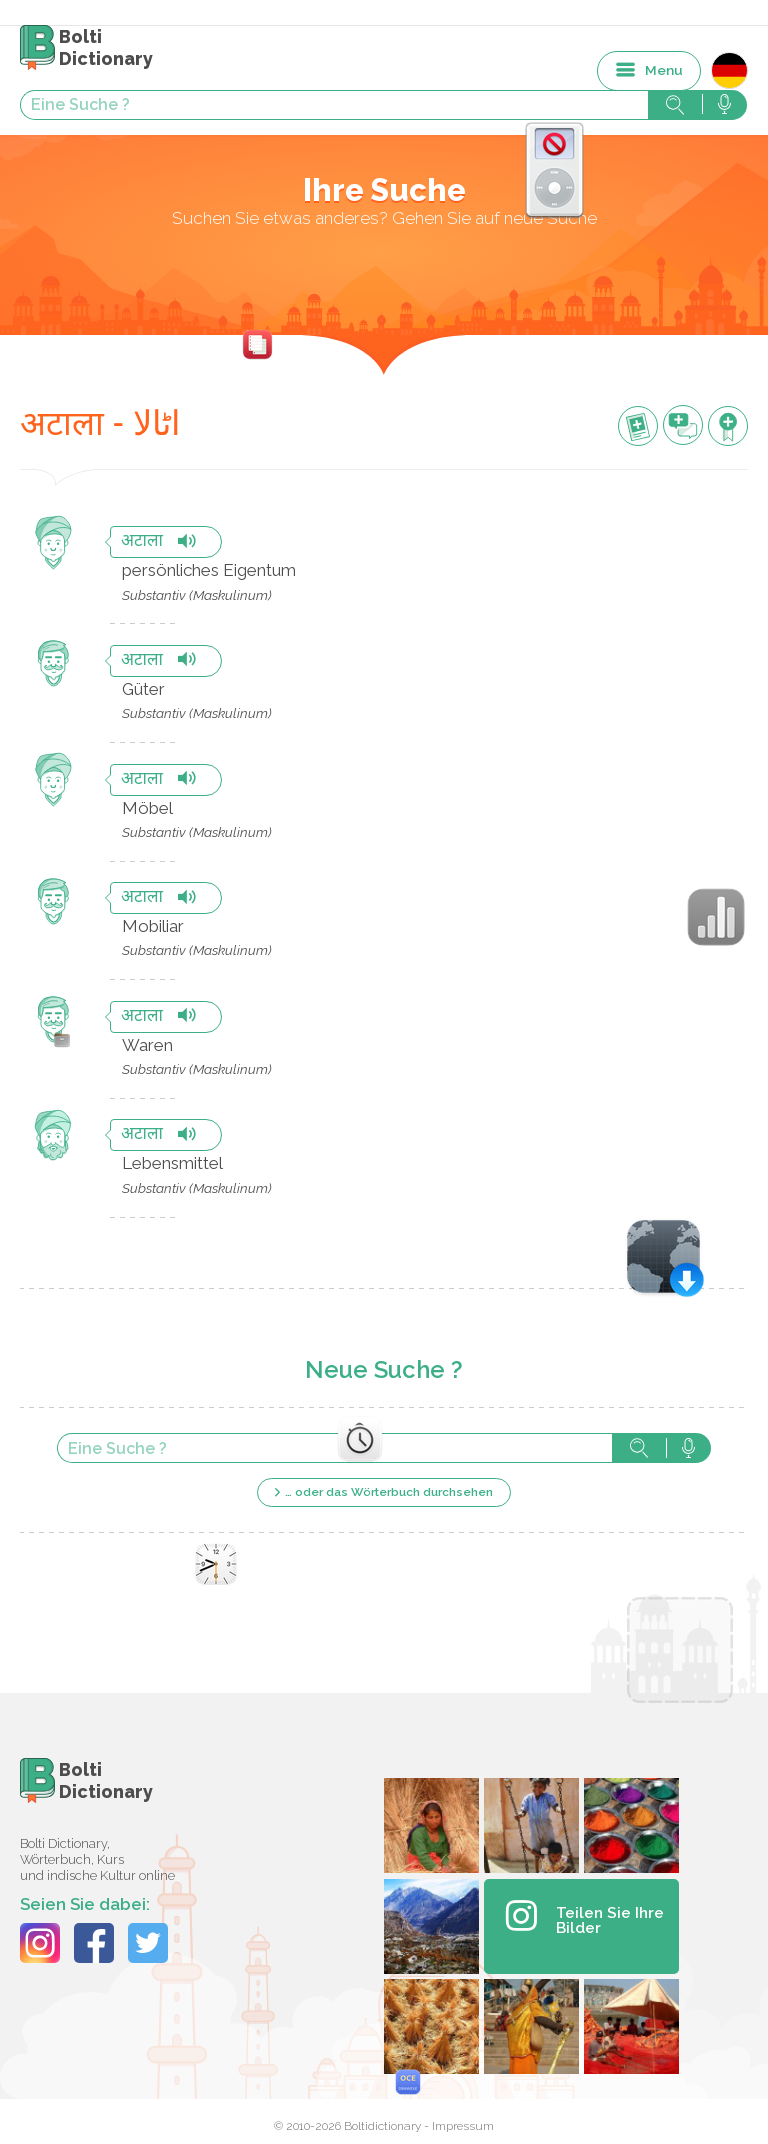 This screenshot has width=768, height=2144. I want to click on iPod device not connected or unavailable, so click(554, 170).